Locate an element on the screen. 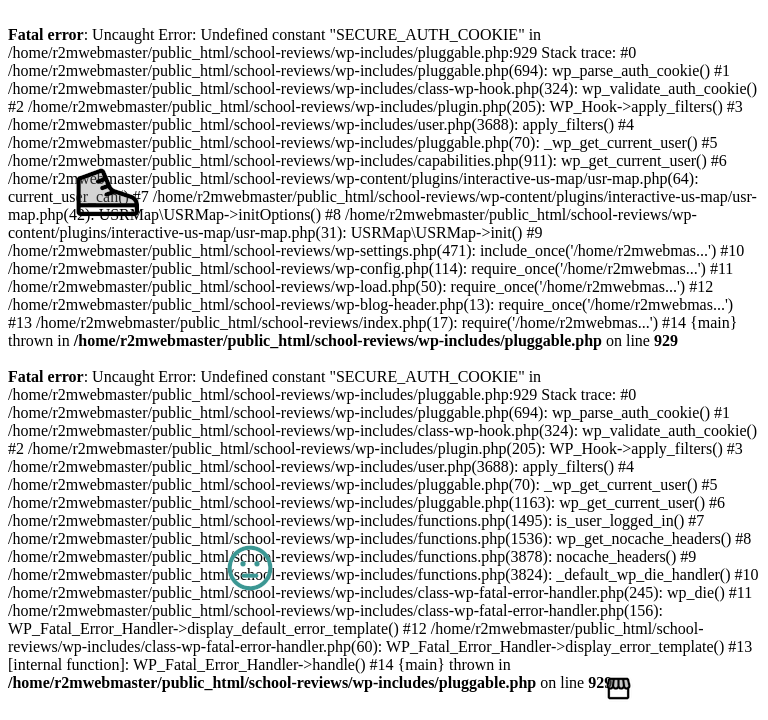  access footwear or shoe category is located at coordinates (104, 194).